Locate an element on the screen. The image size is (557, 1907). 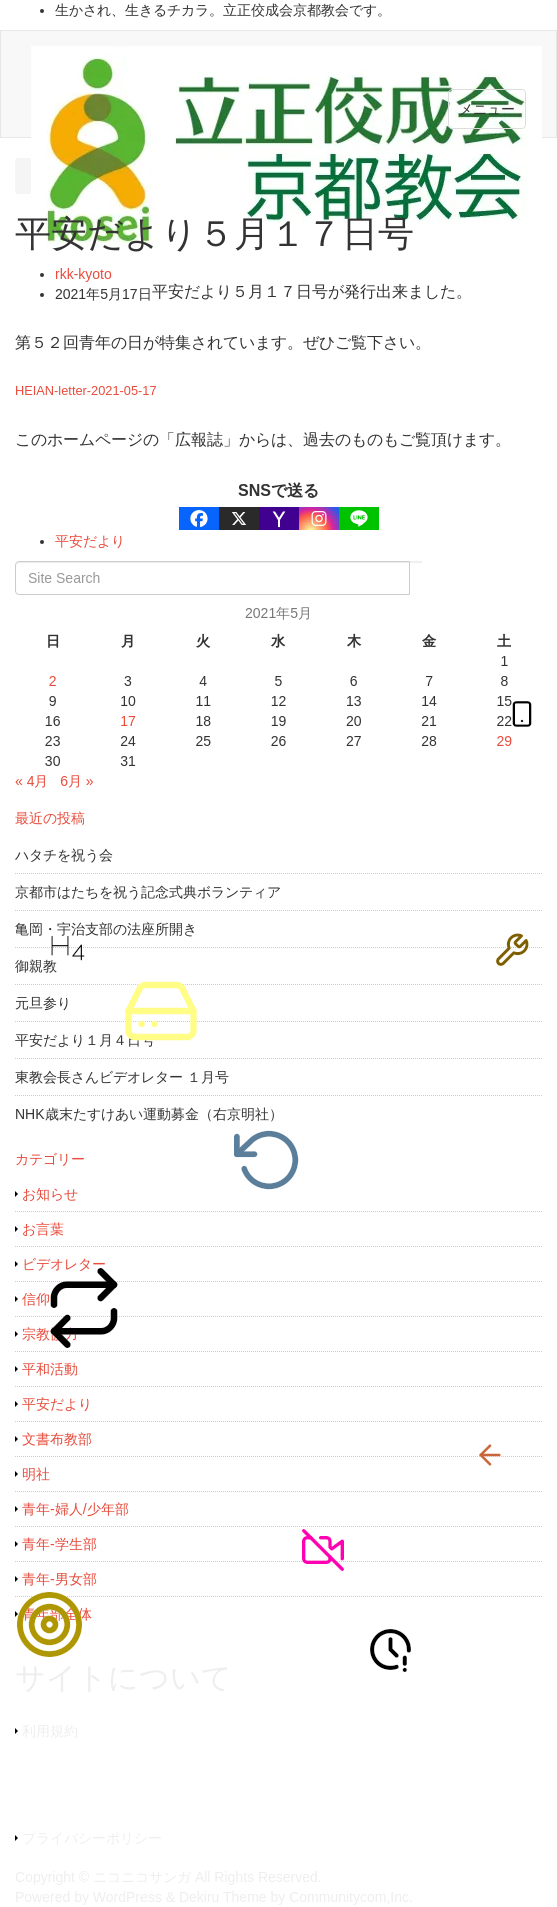
time-sensitive alert or warning is located at coordinates (390, 1649).